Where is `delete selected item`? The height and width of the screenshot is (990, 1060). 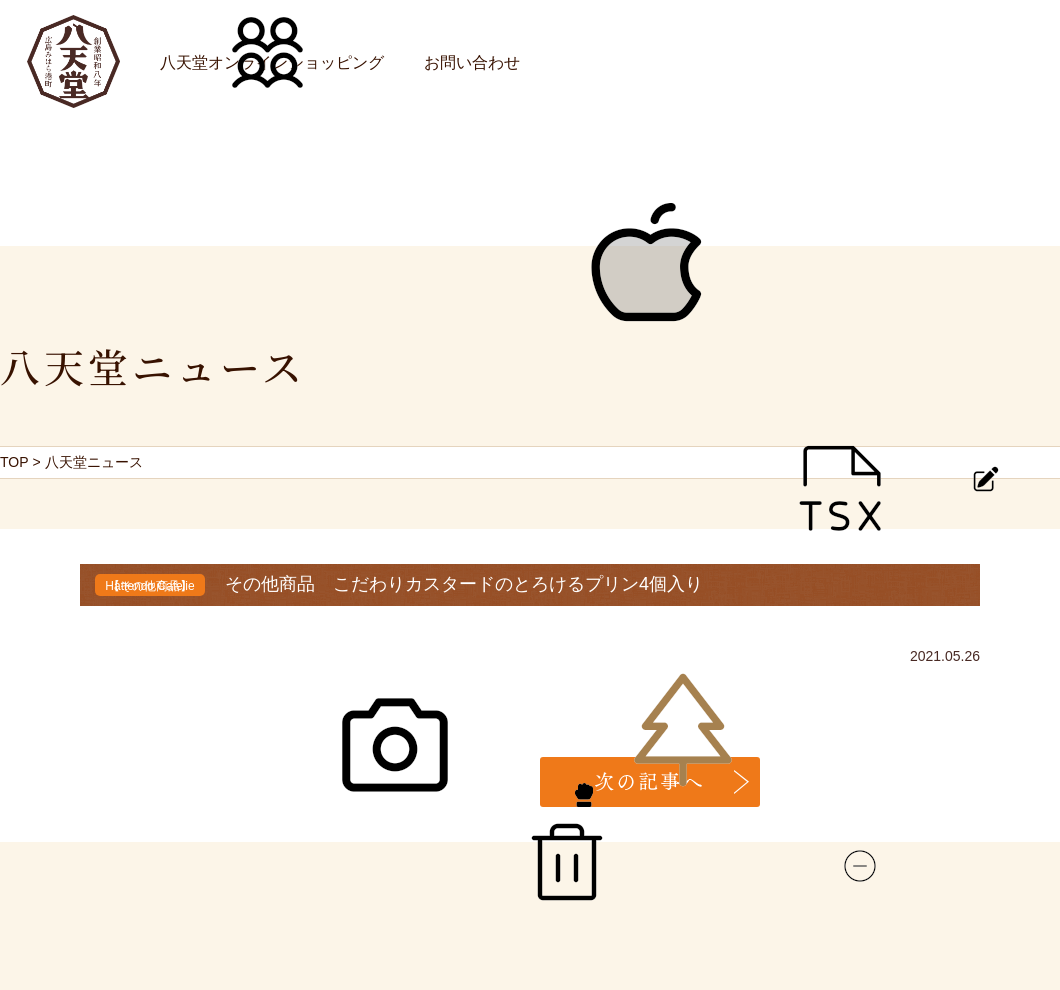
delete selected item is located at coordinates (567, 865).